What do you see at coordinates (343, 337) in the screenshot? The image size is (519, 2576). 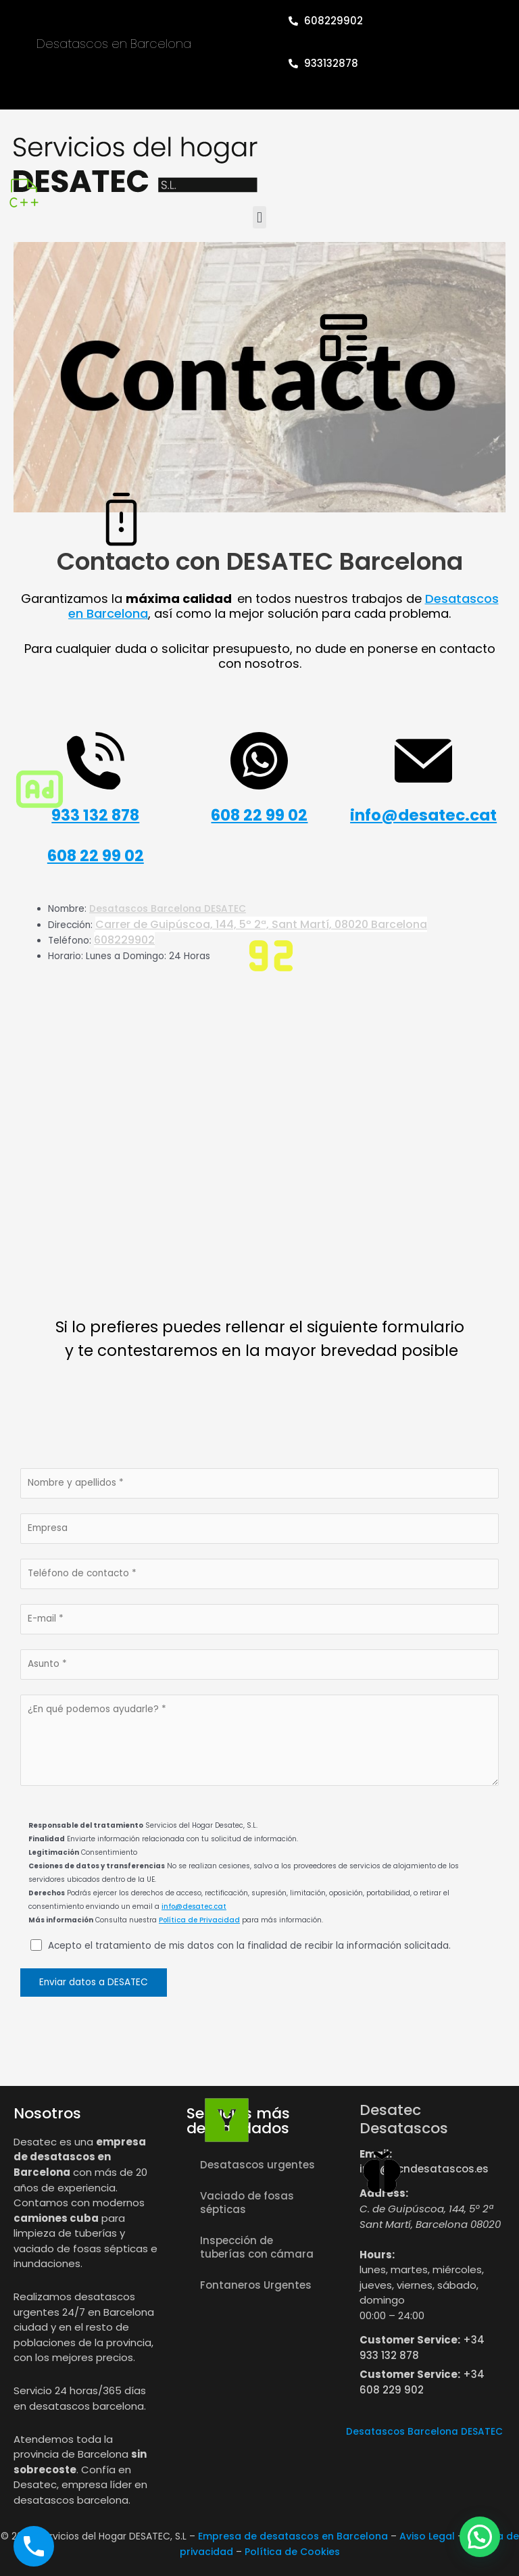 I see `access page or document templates` at bounding box center [343, 337].